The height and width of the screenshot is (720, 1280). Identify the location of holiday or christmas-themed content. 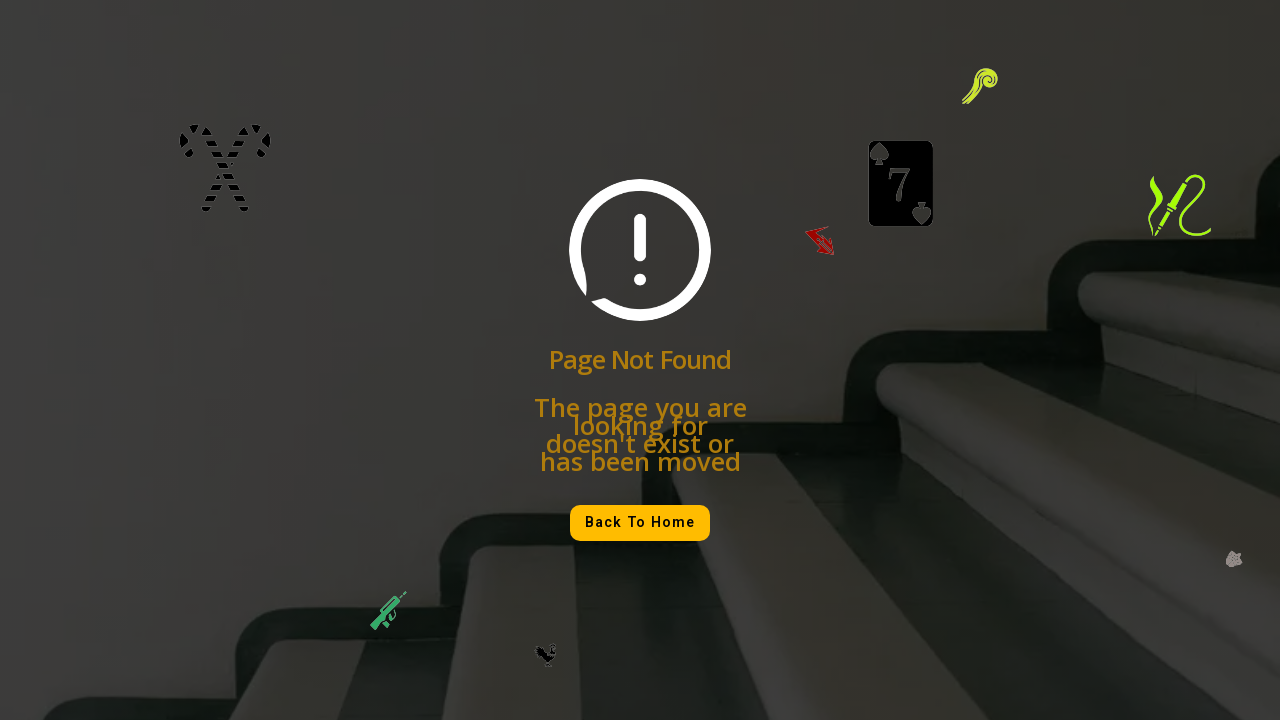
(225, 168).